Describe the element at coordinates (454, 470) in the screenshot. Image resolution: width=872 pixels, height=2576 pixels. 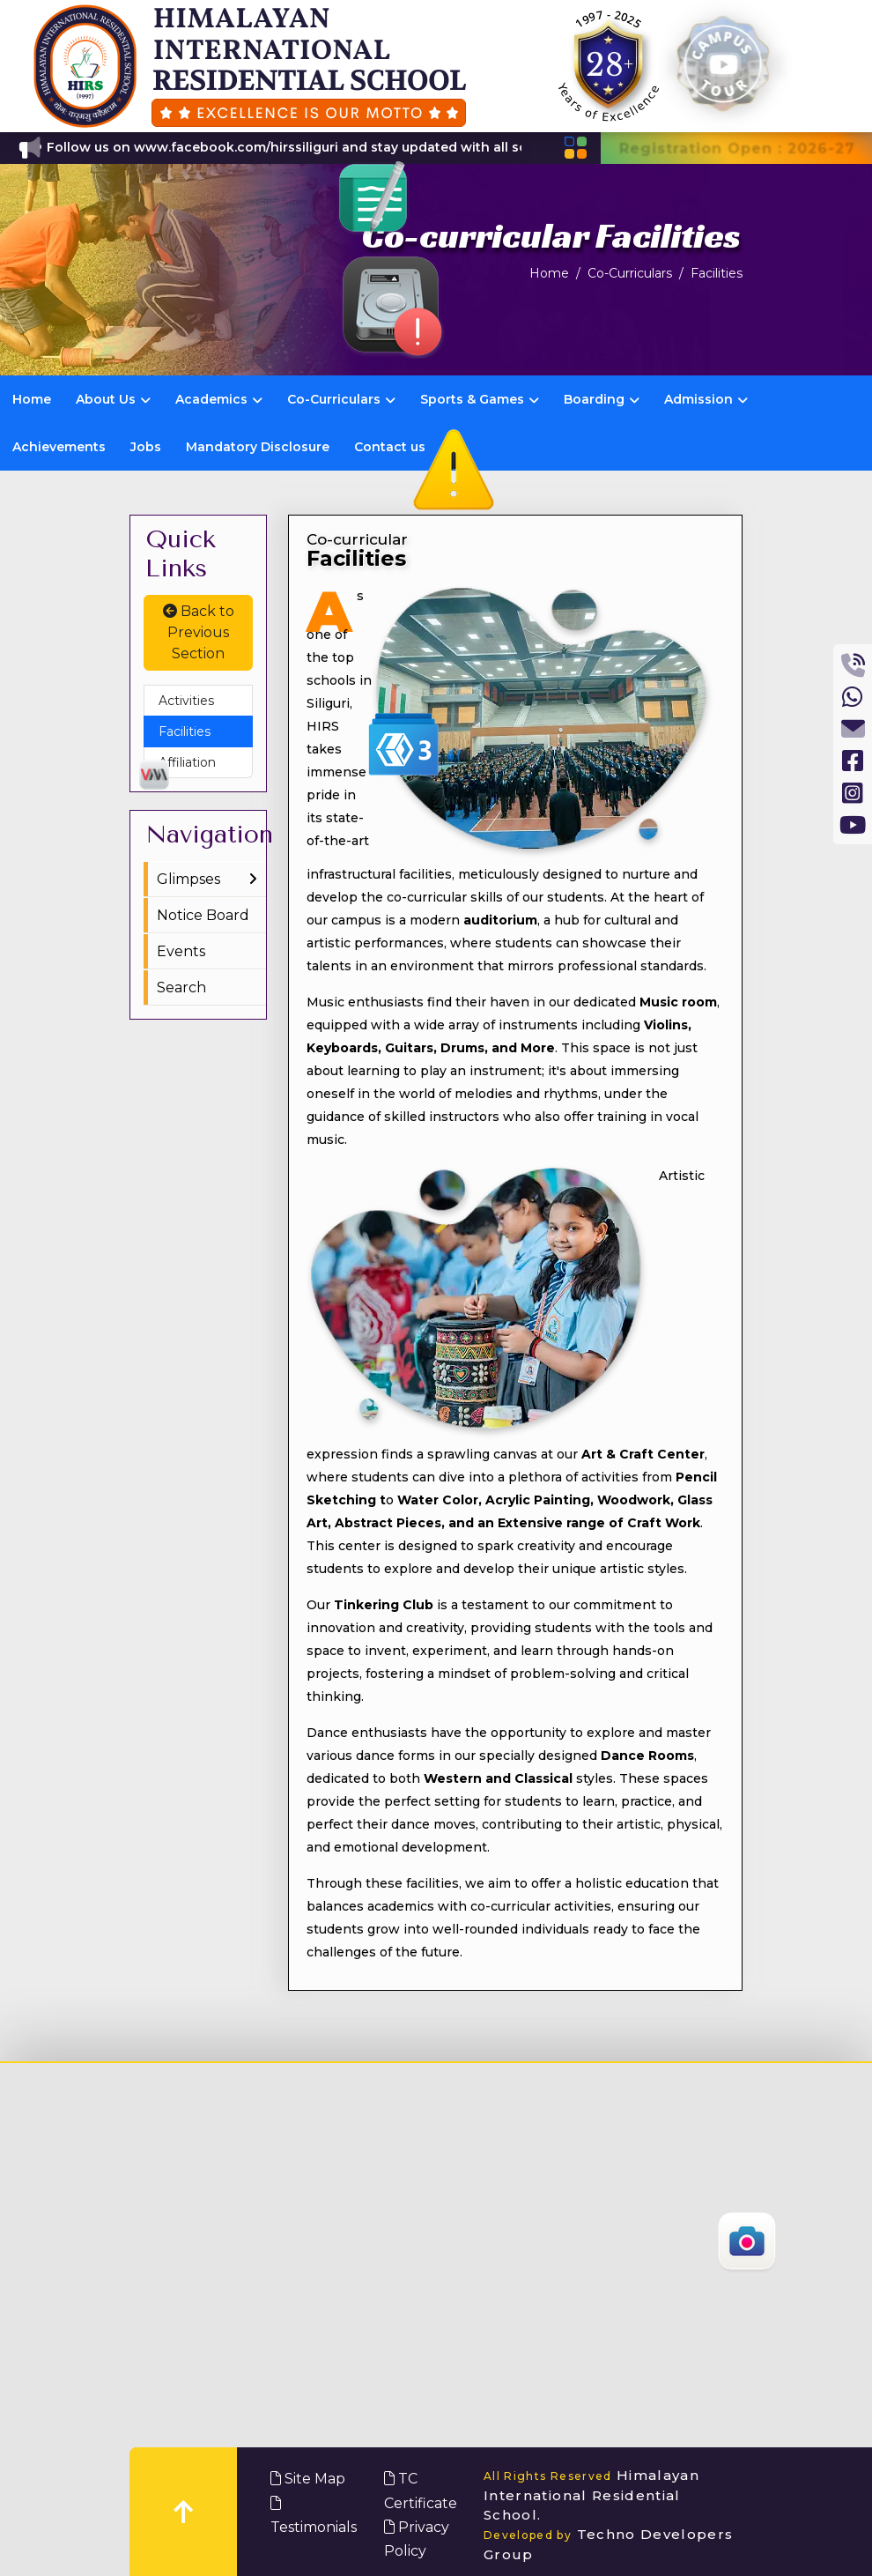
I see `indicates a warning or alert status` at that location.